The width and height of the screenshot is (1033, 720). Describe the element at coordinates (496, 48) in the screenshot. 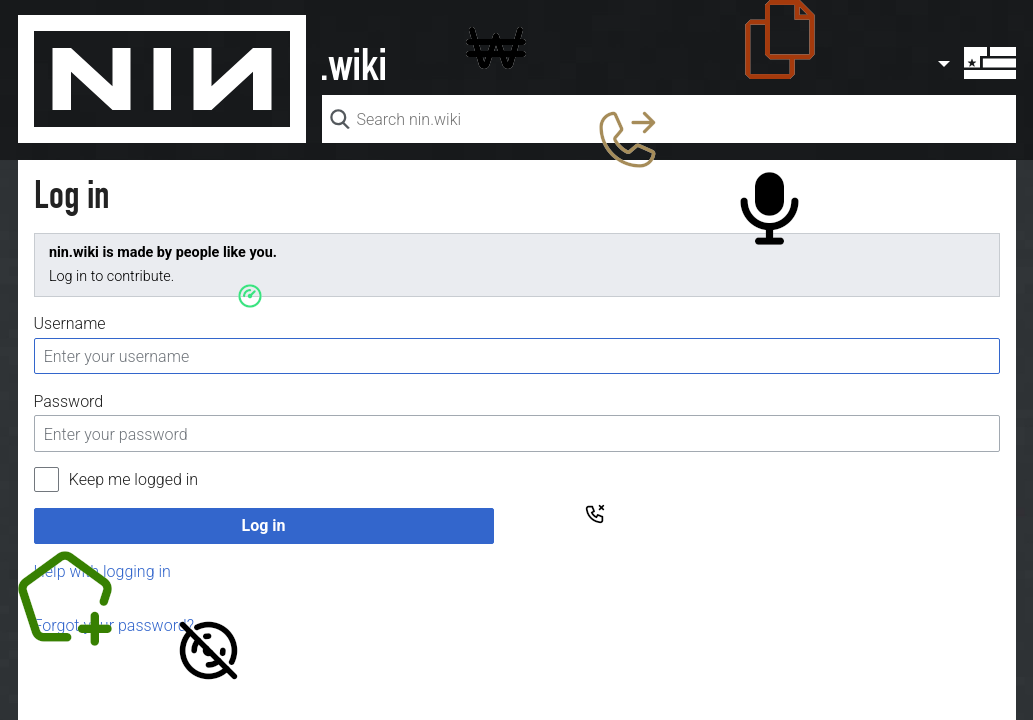

I see `indicates Korean won currency` at that location.